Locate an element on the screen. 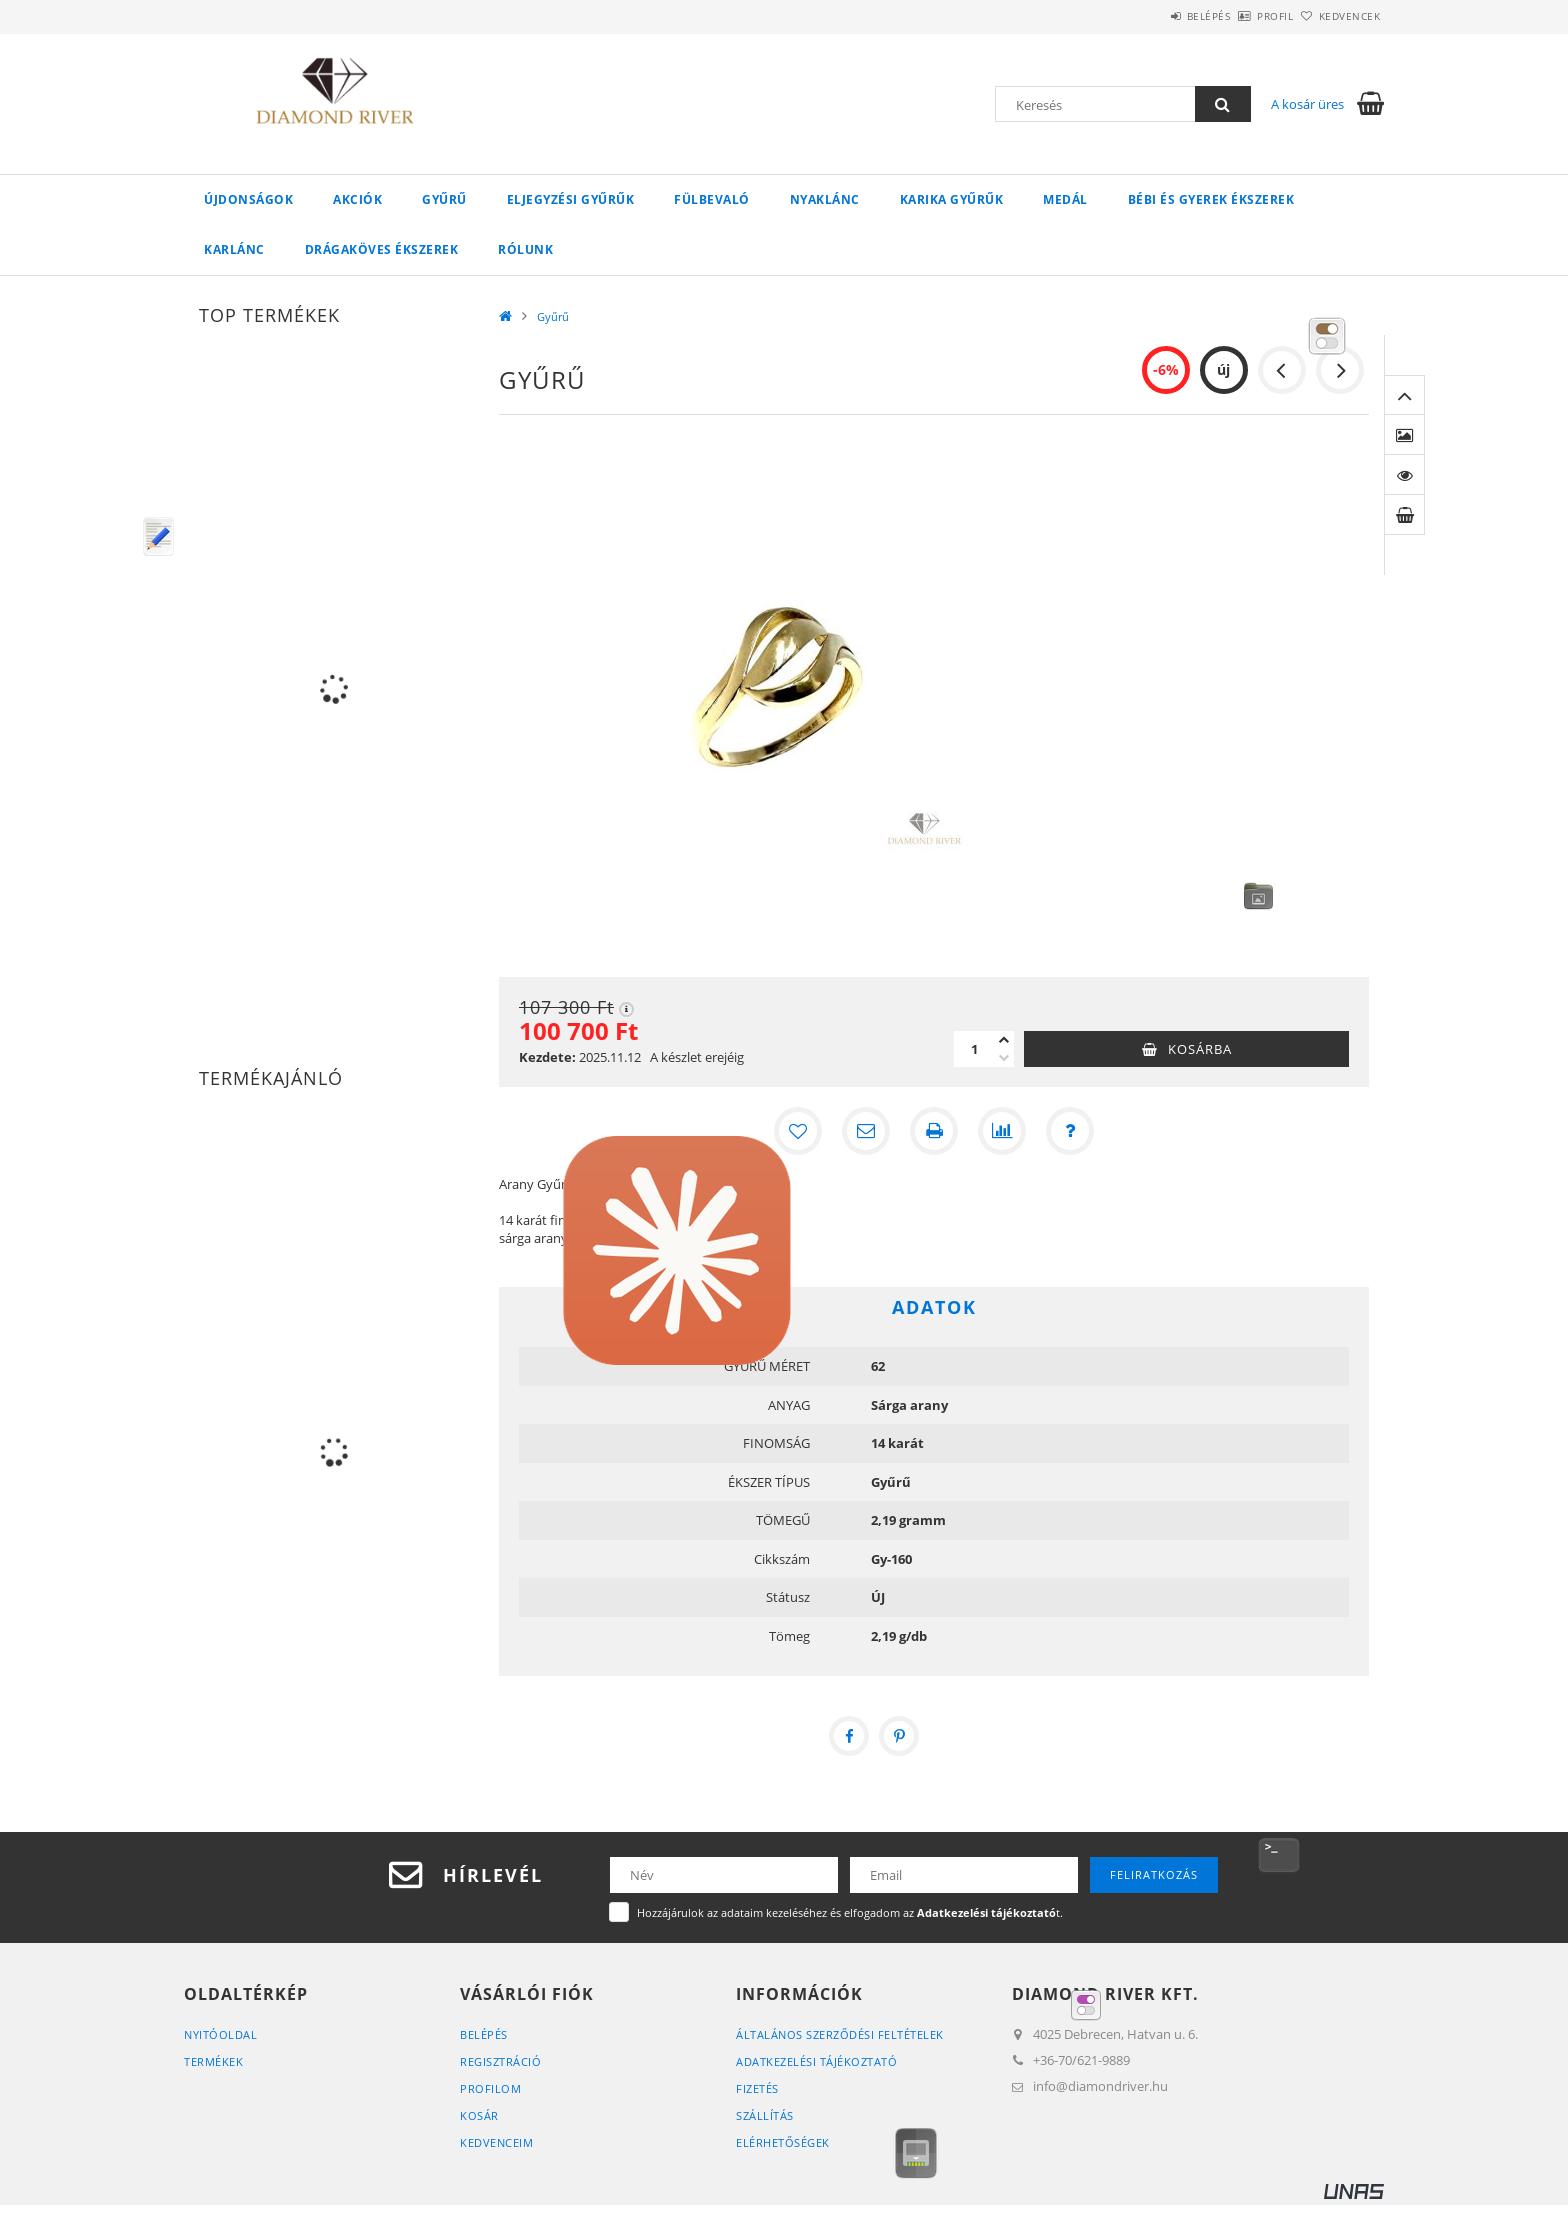 The height and width of the screenshot is (2225, 1568). gameboy rom file type indicator is located at coordinates (916, 2153).